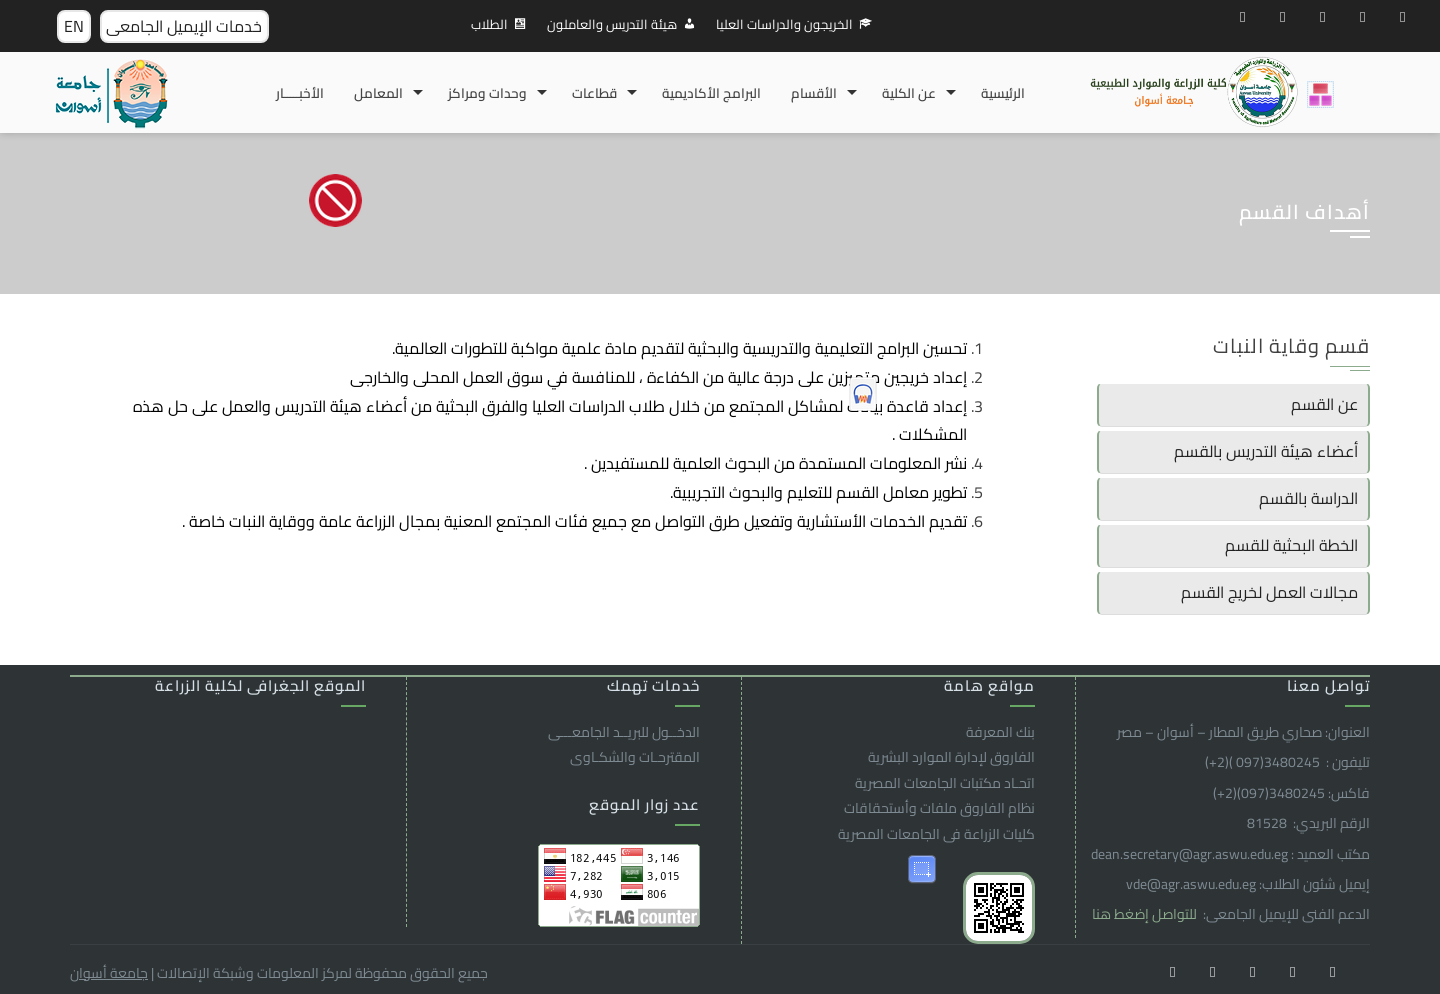 The width and height of the screenshot is (1440, 994). Describe the element at coordinates (922, 869) in the screenshot. I see `take a screenshot` at that location.